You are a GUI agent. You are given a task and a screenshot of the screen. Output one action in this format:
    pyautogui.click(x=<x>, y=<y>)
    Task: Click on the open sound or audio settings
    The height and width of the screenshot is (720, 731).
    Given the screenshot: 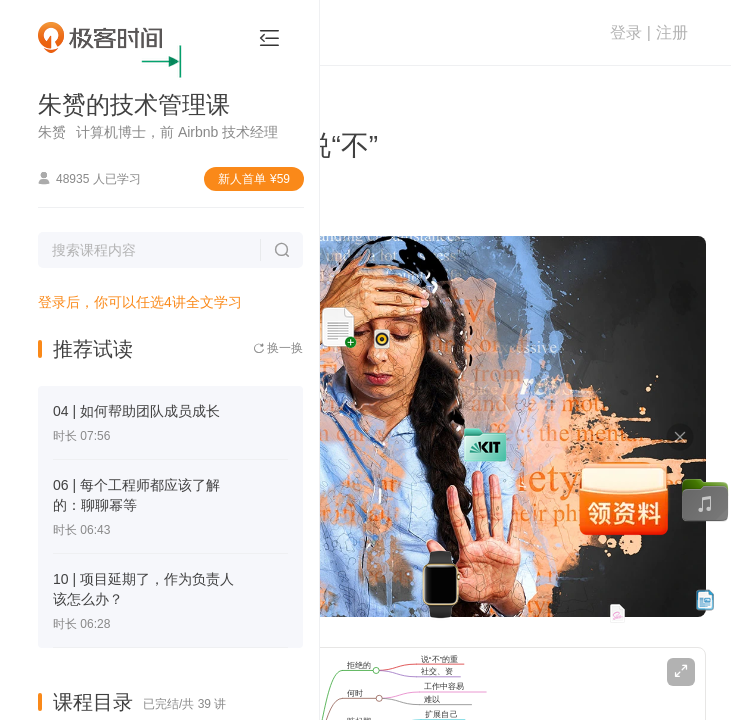 What is the action you would take?
    pyautogui.click(x=382, y=339)
    